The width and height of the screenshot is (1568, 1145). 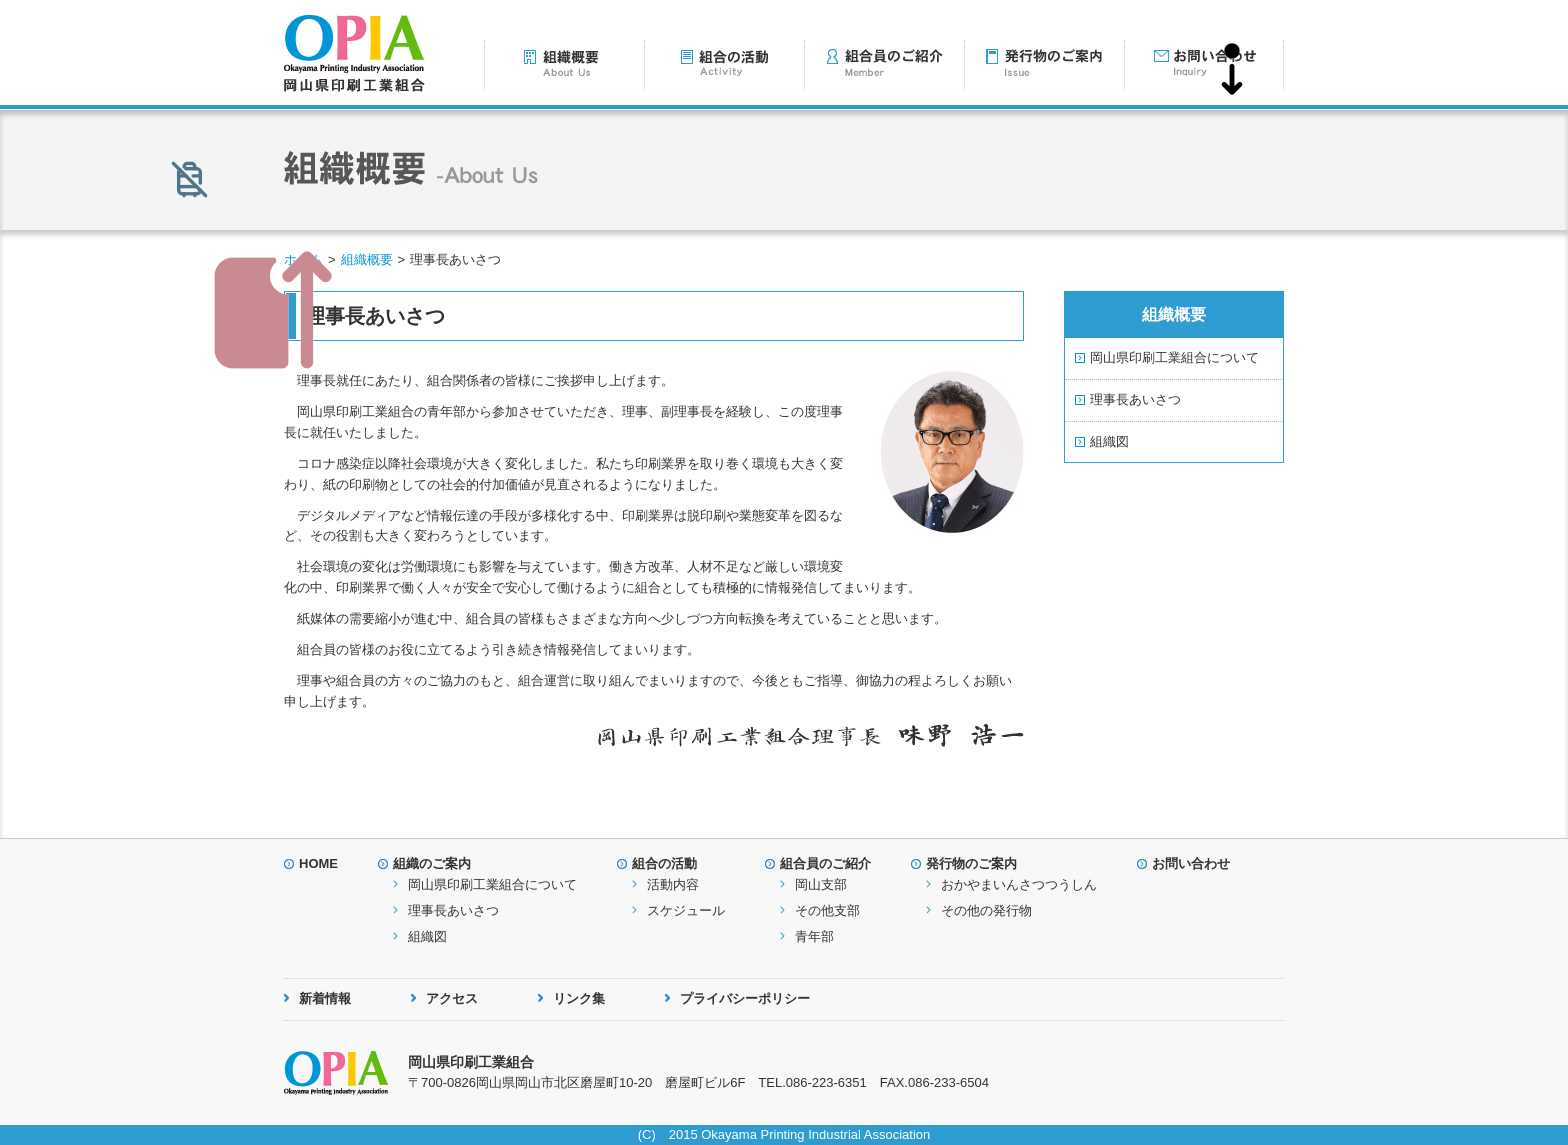 What do you see at coordinates (189, 179) in the screenshot?
I see `no luggage allowed` at bounding box center [189, 179].